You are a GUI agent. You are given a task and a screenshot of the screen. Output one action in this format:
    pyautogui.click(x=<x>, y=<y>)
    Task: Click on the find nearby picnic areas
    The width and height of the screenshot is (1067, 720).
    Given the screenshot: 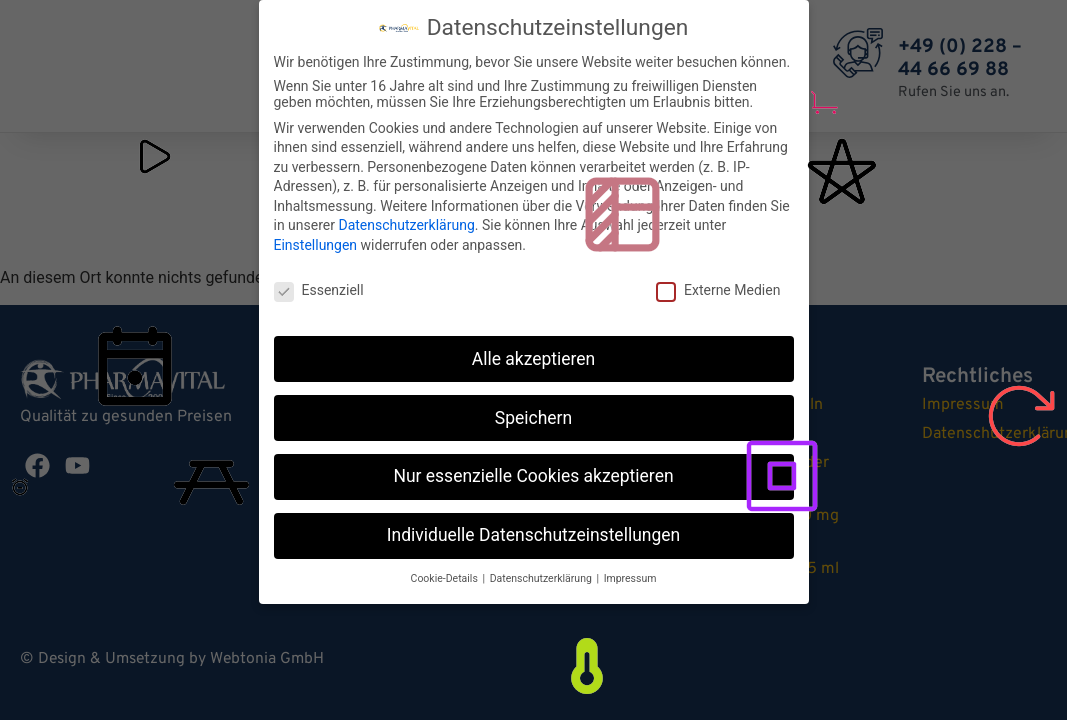 What is the action you would take?
    pyautogui.click(x=211, y=482)
    